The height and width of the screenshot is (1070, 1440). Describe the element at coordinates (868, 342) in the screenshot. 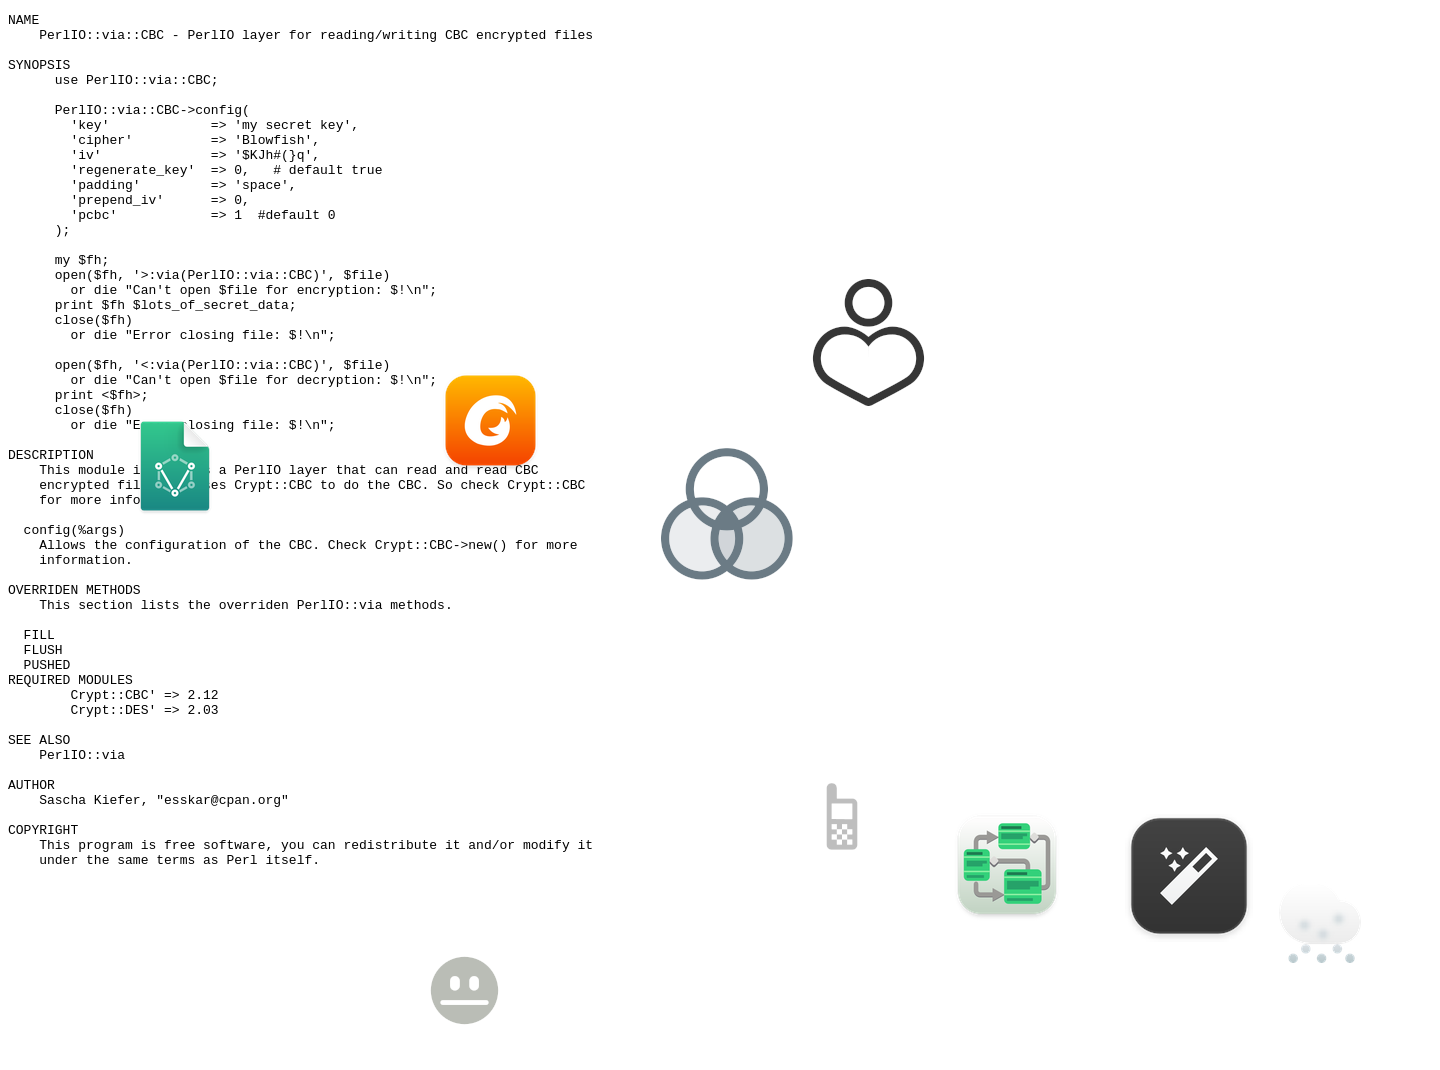

I see `access digital wellbeing settings` at that location.